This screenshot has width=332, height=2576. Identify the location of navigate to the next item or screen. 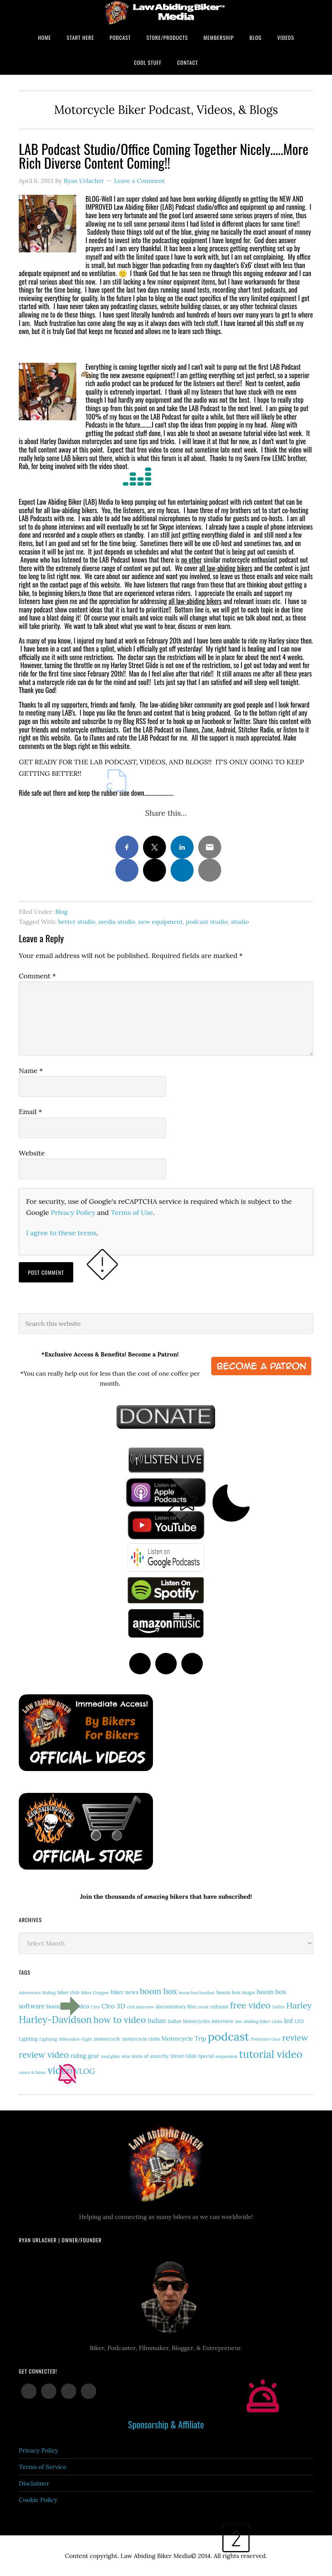
(70, 2006).